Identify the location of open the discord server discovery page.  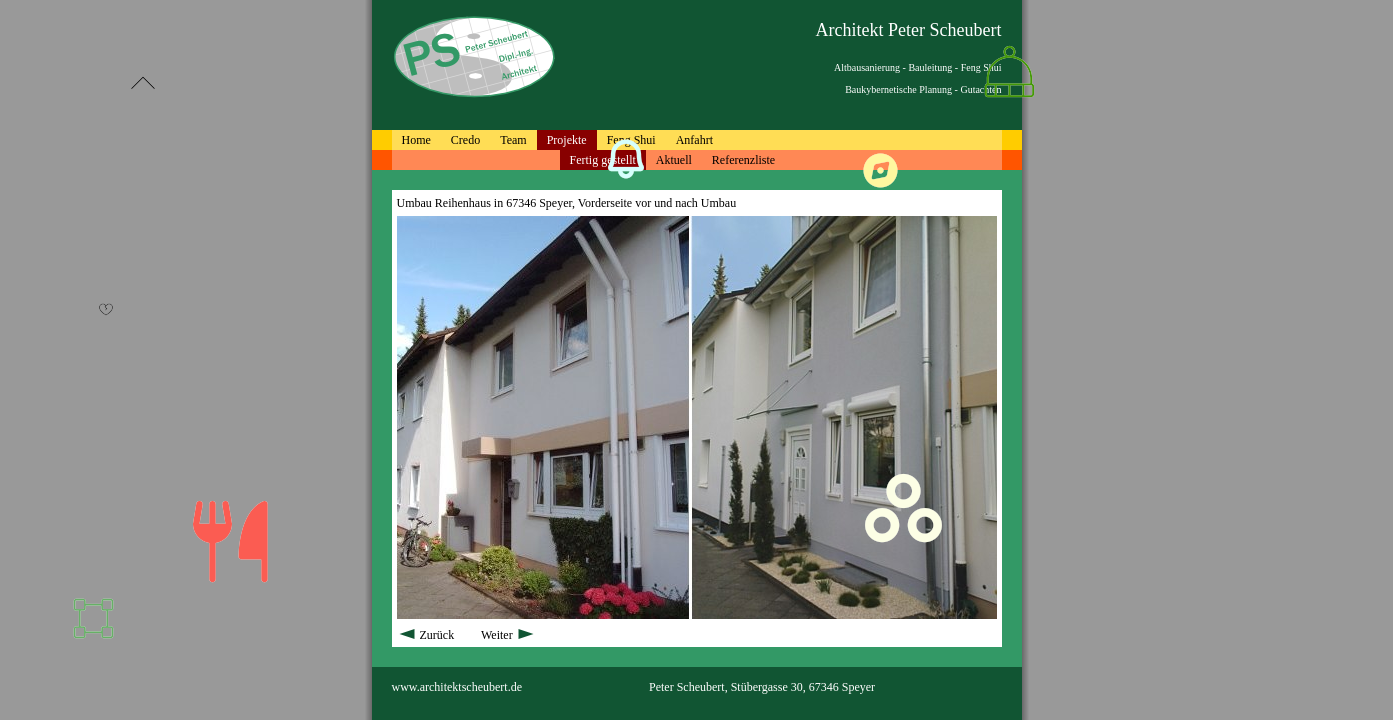
(880, 170).